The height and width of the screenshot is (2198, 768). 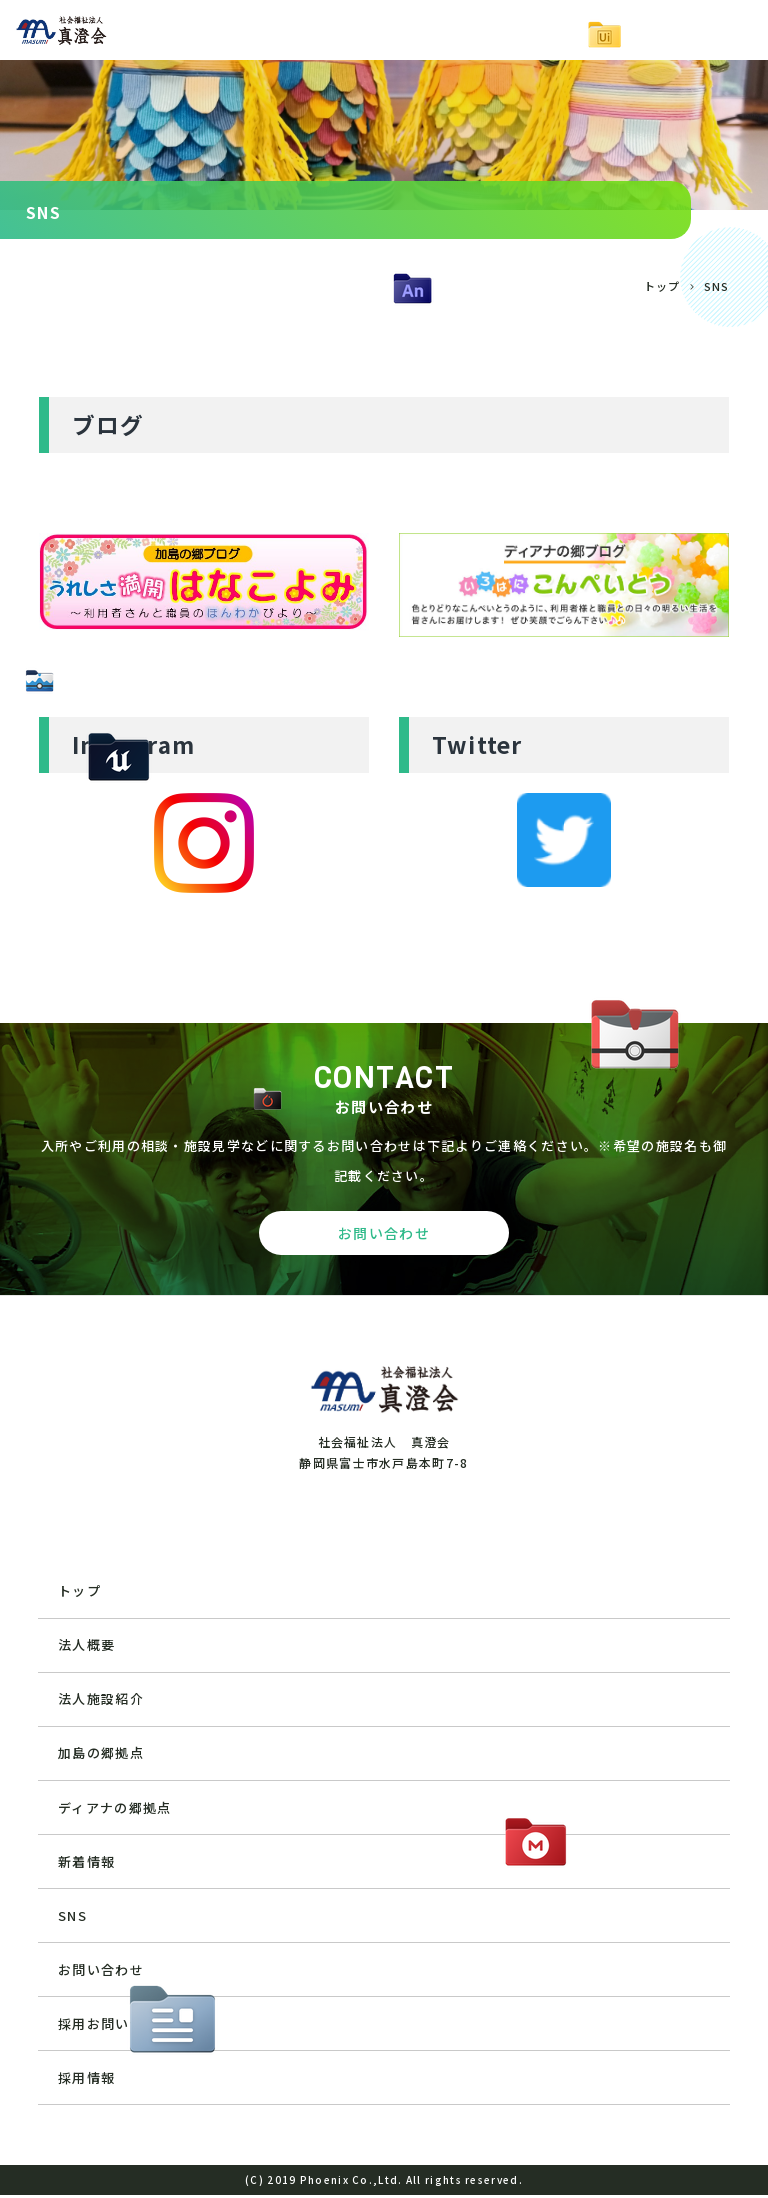 What do you see at coordinates (172, 2021) in the screenshot?
I see `open your documents folder` at bounding box center [172, 2021].